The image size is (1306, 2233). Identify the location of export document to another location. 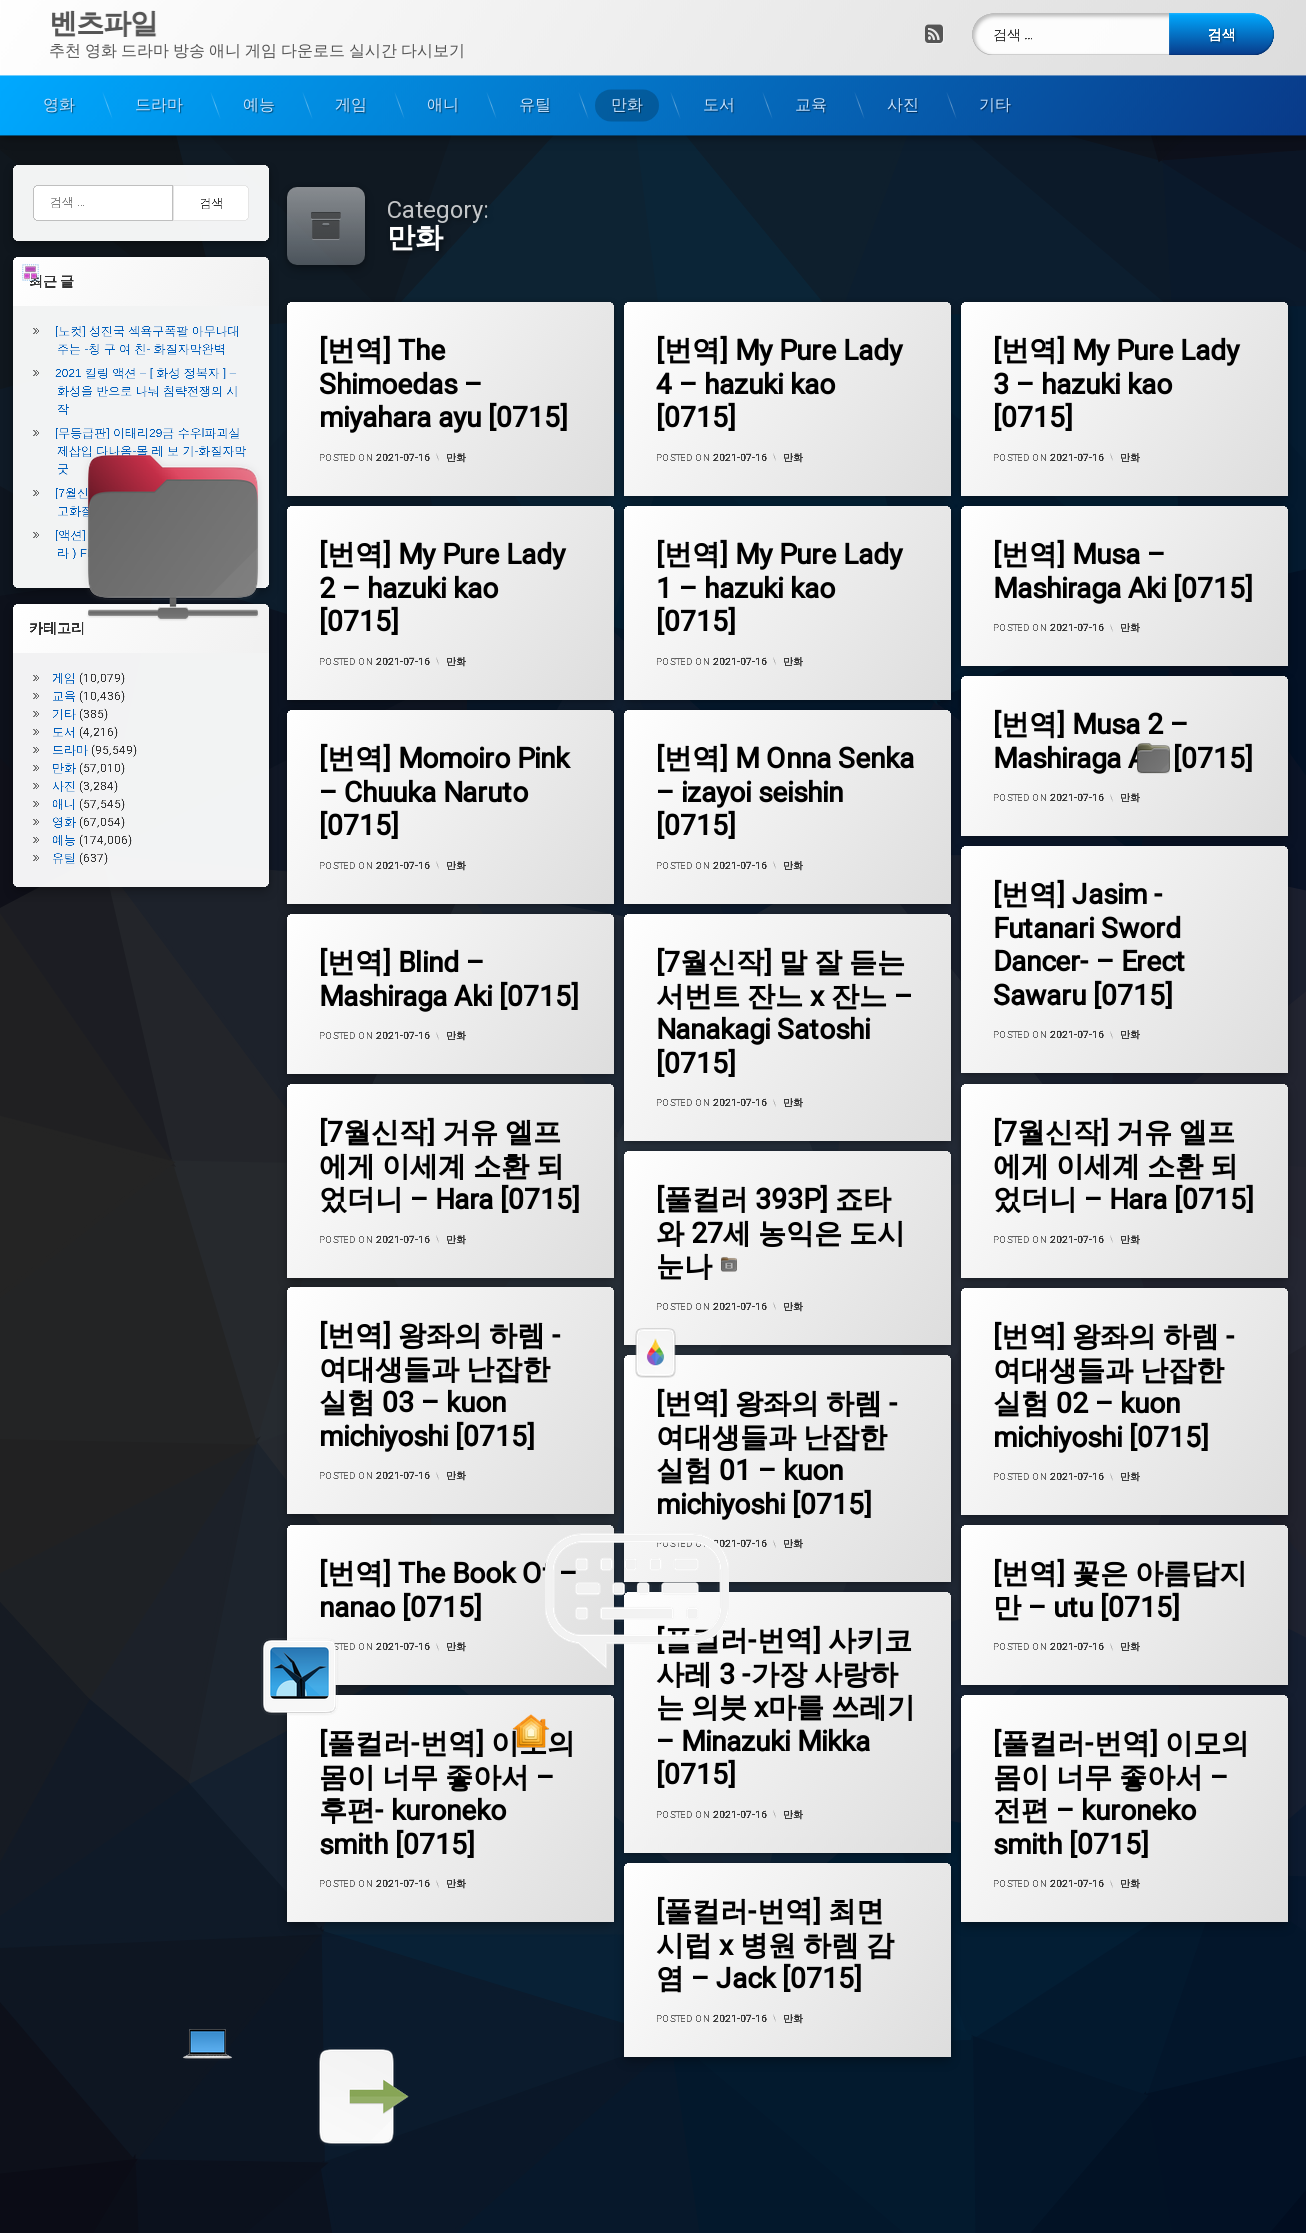
(356, 2096).